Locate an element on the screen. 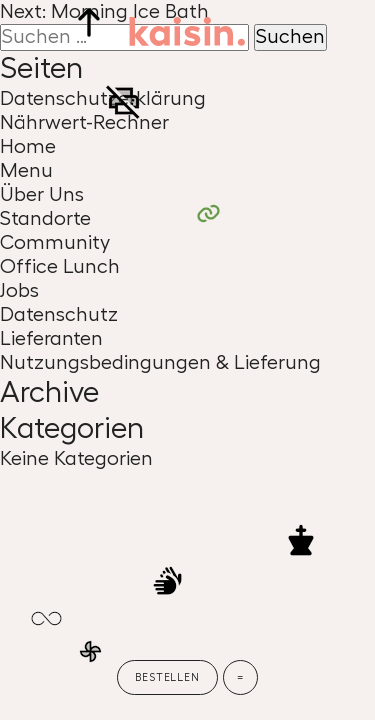  access toys or games section is located at coordinates (90, 651).